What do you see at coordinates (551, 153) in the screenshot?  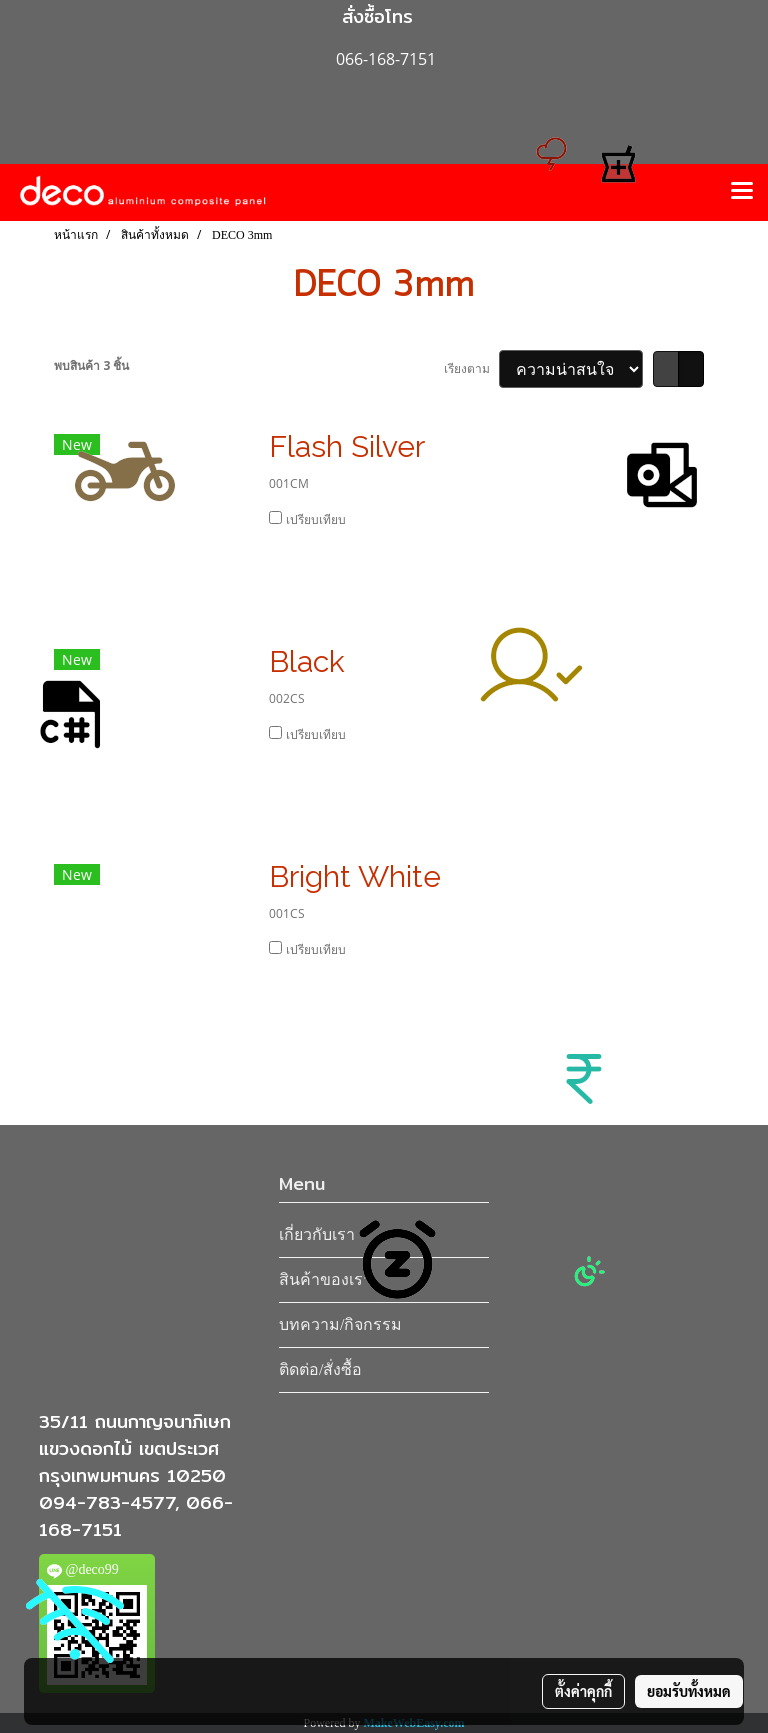 I see `indicates thunderstorm or severe weather conditions` at bounding box center [551, 153].